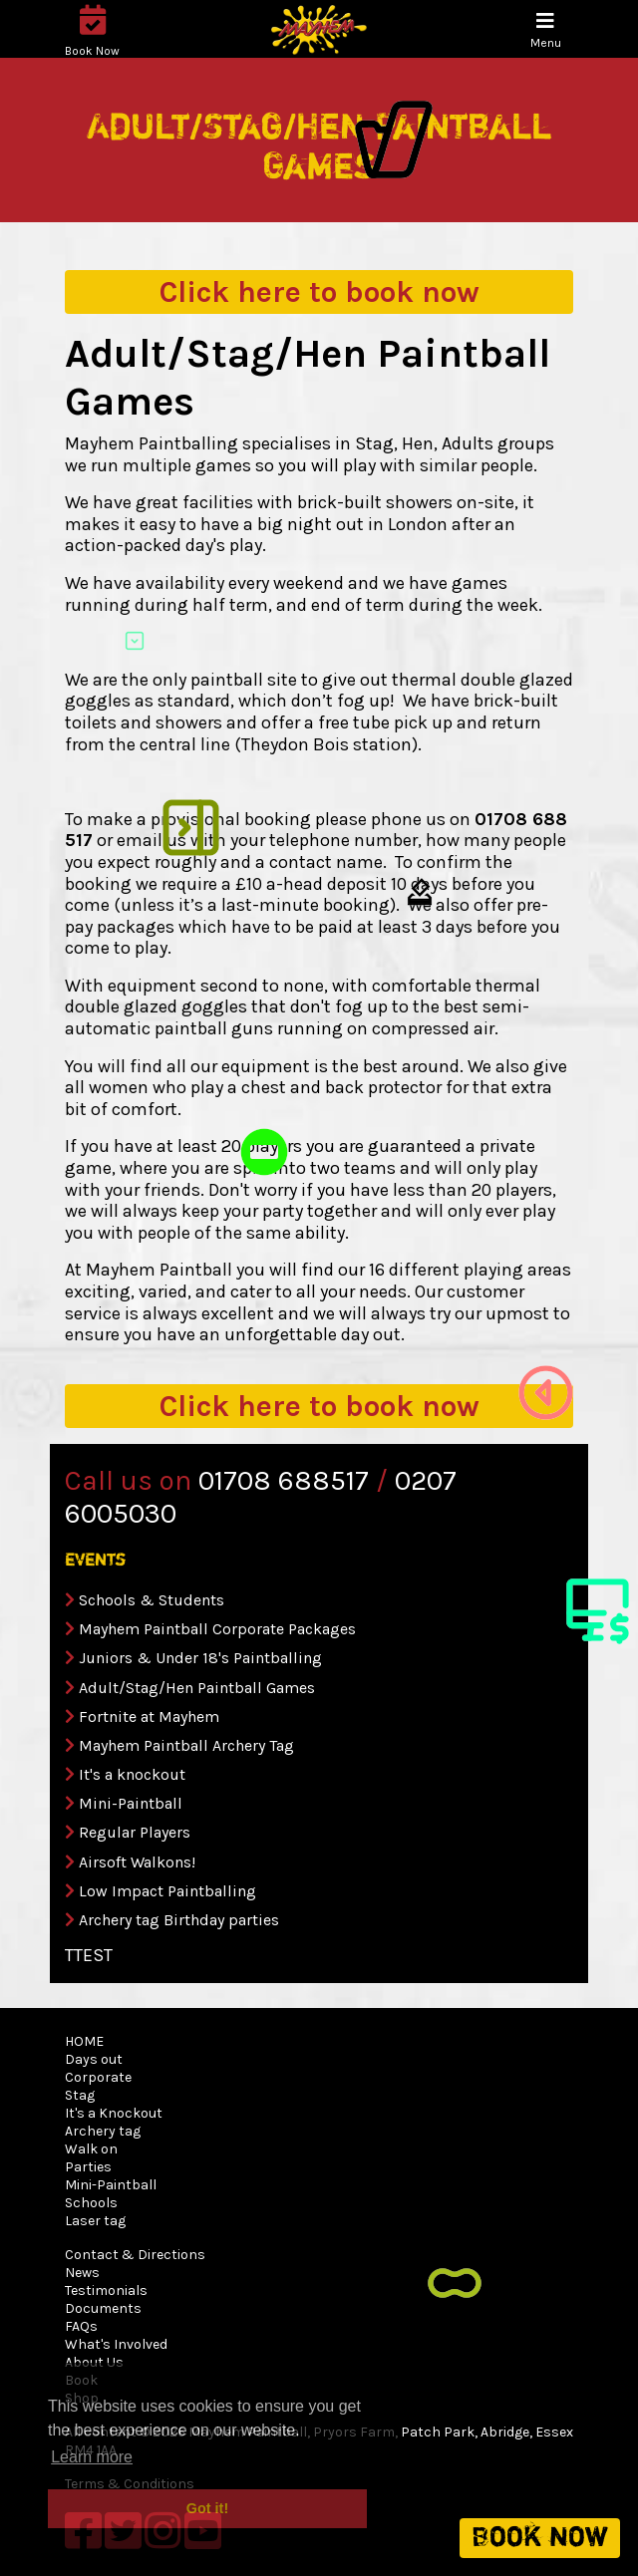 This screenshot has height=2576, width=638. What do you see at coordinates (597, 1609) in the screenshot?
I see `view billing or payment on desktop` at bounding box center [597, 1609].